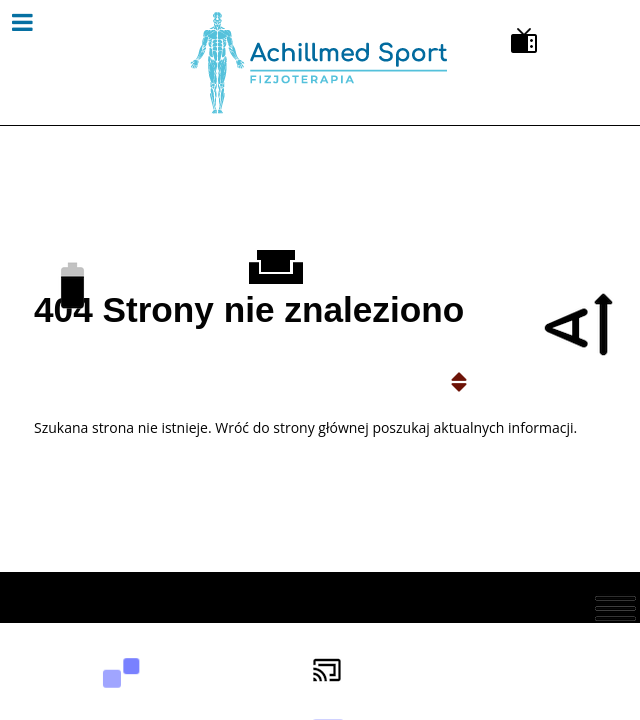 This screenshot has width=640, height=720. What do you see at coordinates (72, 285) in the screenshot?
I see `indicates battery is at 90% charge` at bounding box center [72, 285].